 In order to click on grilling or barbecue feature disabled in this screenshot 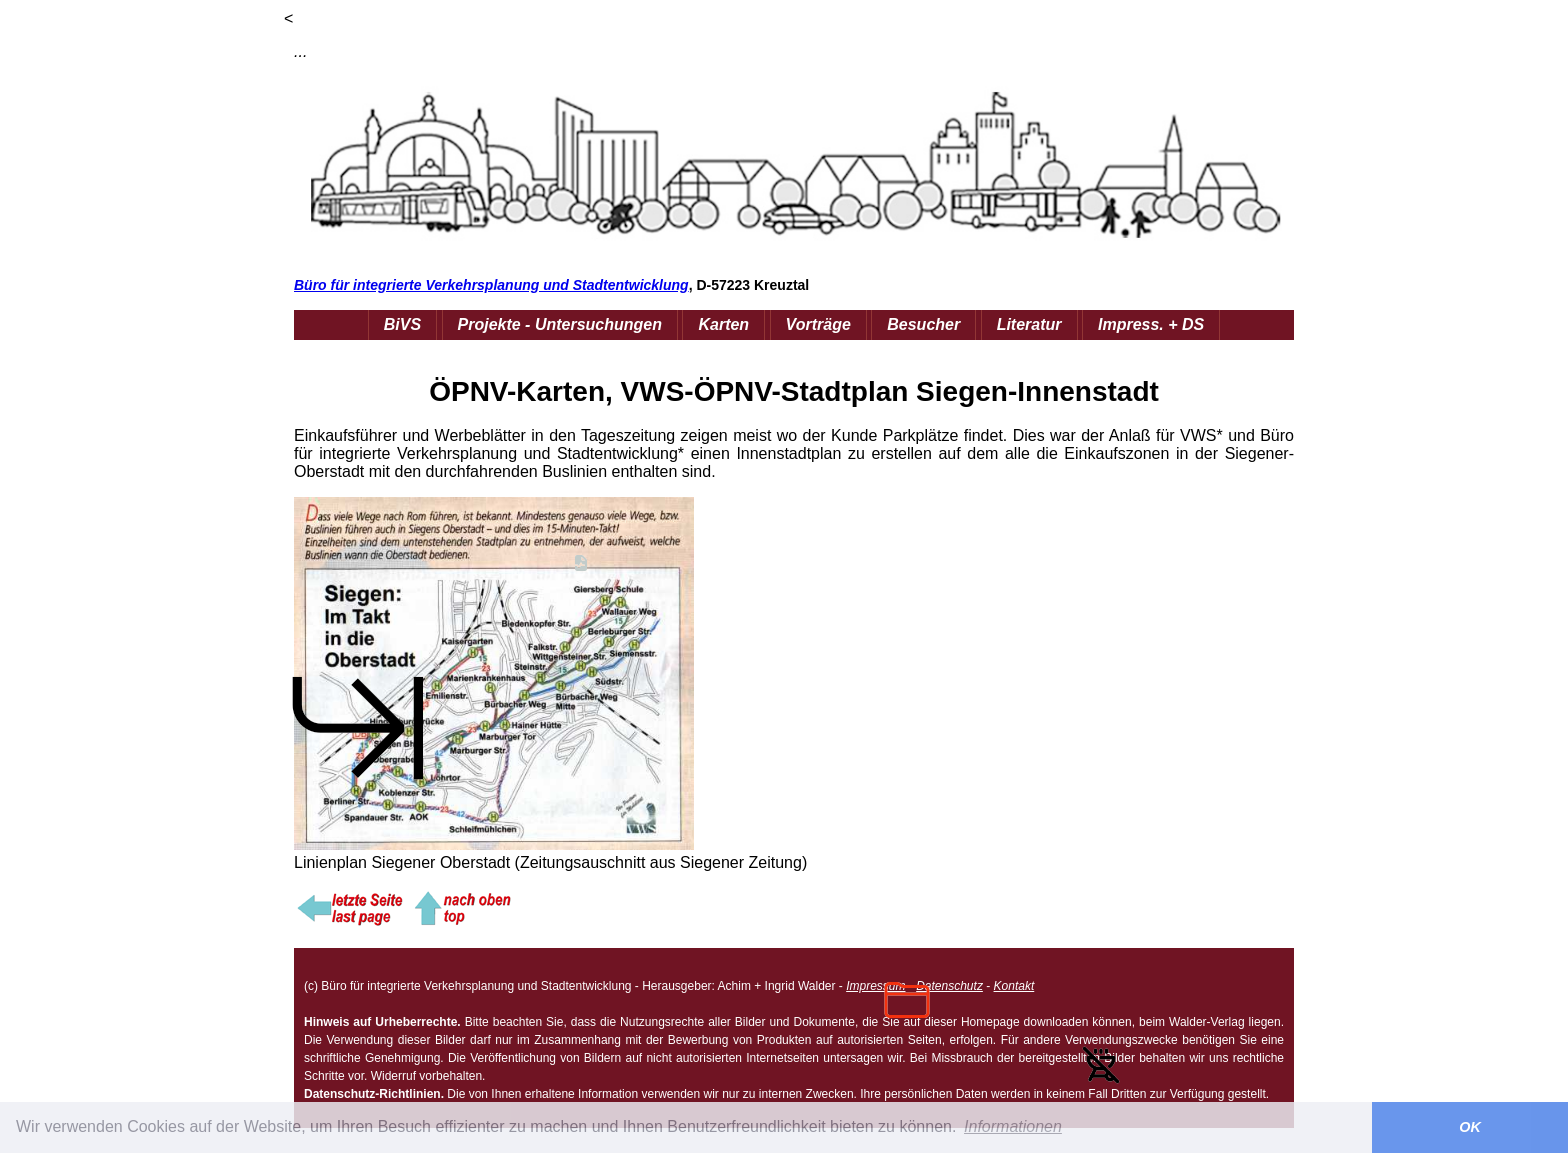, I will do `click(1101, 1065)`.